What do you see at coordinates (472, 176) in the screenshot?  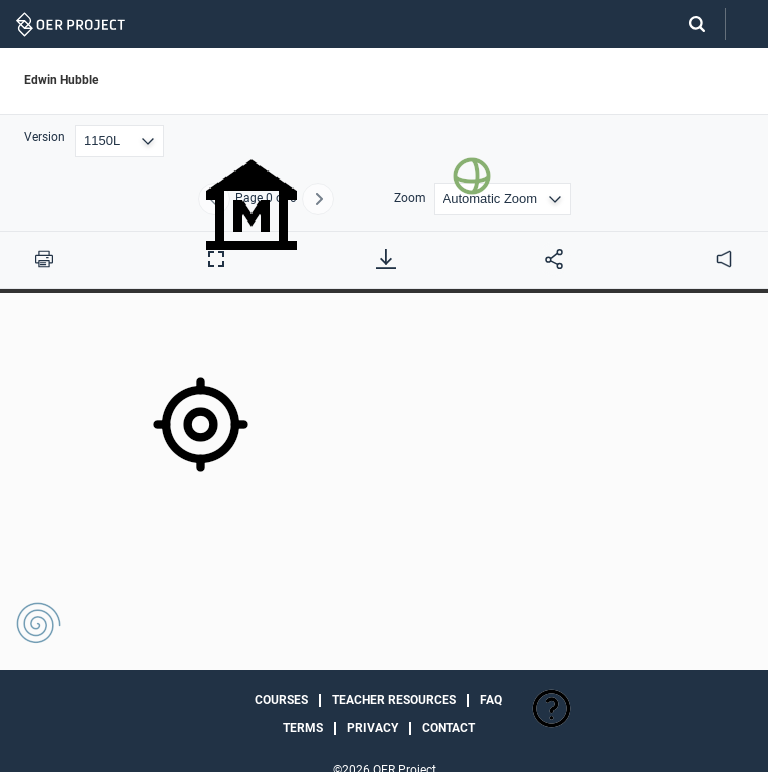 I see `access globe or world view` at bounding box center [472, 176].